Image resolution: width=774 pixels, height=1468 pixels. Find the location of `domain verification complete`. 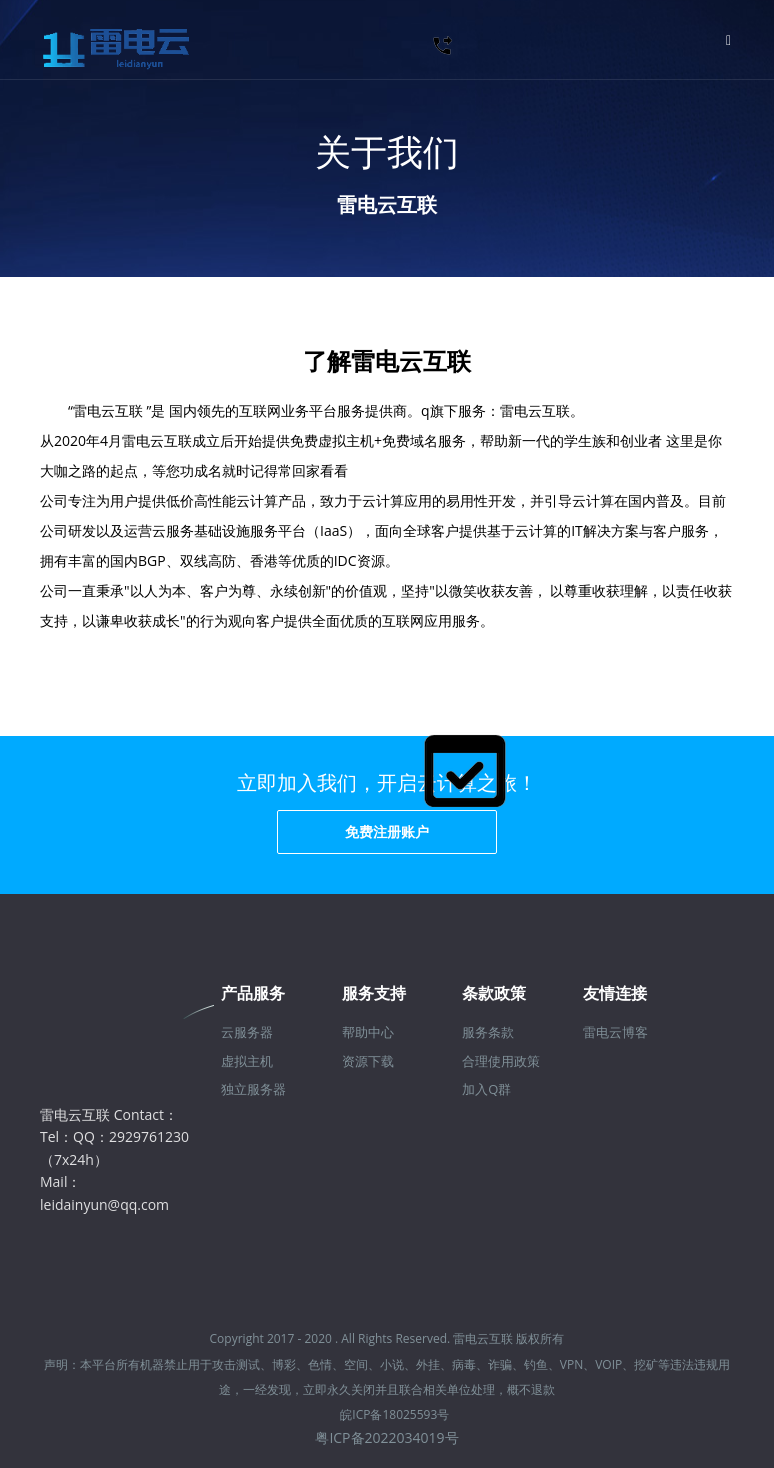

domain verification complete is located at coordinates (465, 771).